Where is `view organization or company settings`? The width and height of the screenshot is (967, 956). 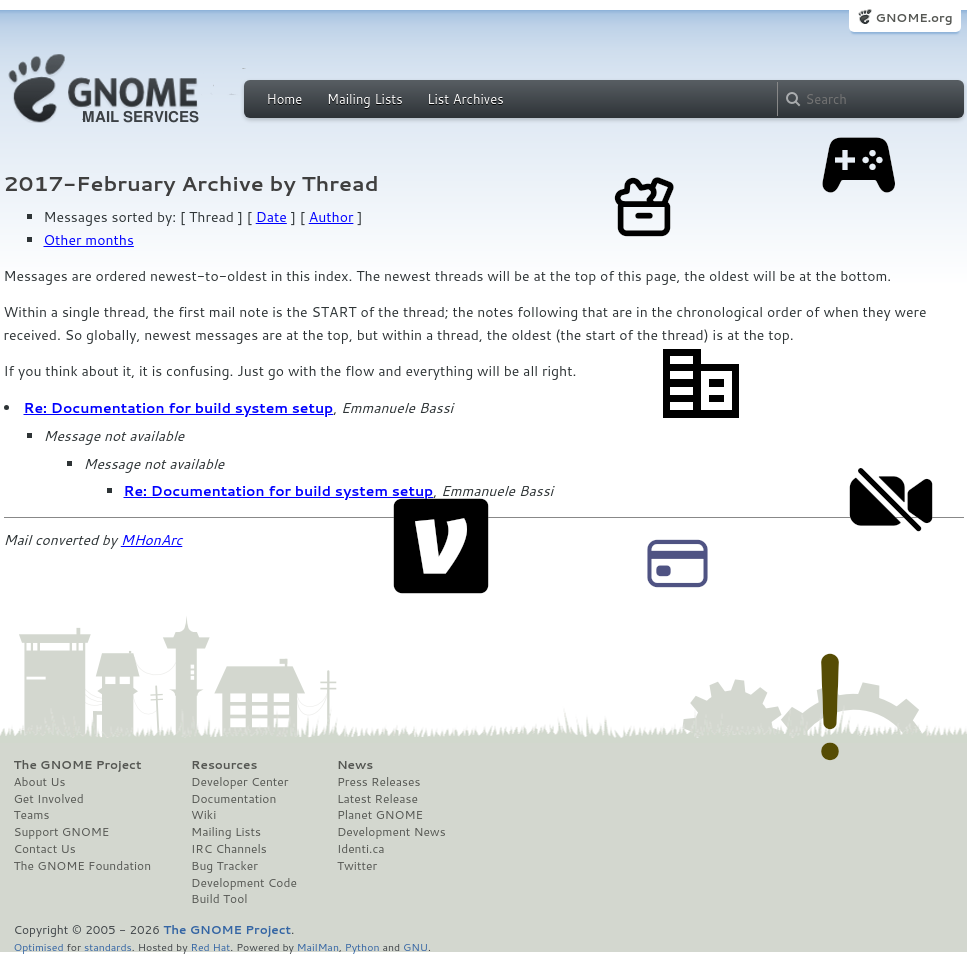 view organization or company settings is located at coordinates (701, 383).